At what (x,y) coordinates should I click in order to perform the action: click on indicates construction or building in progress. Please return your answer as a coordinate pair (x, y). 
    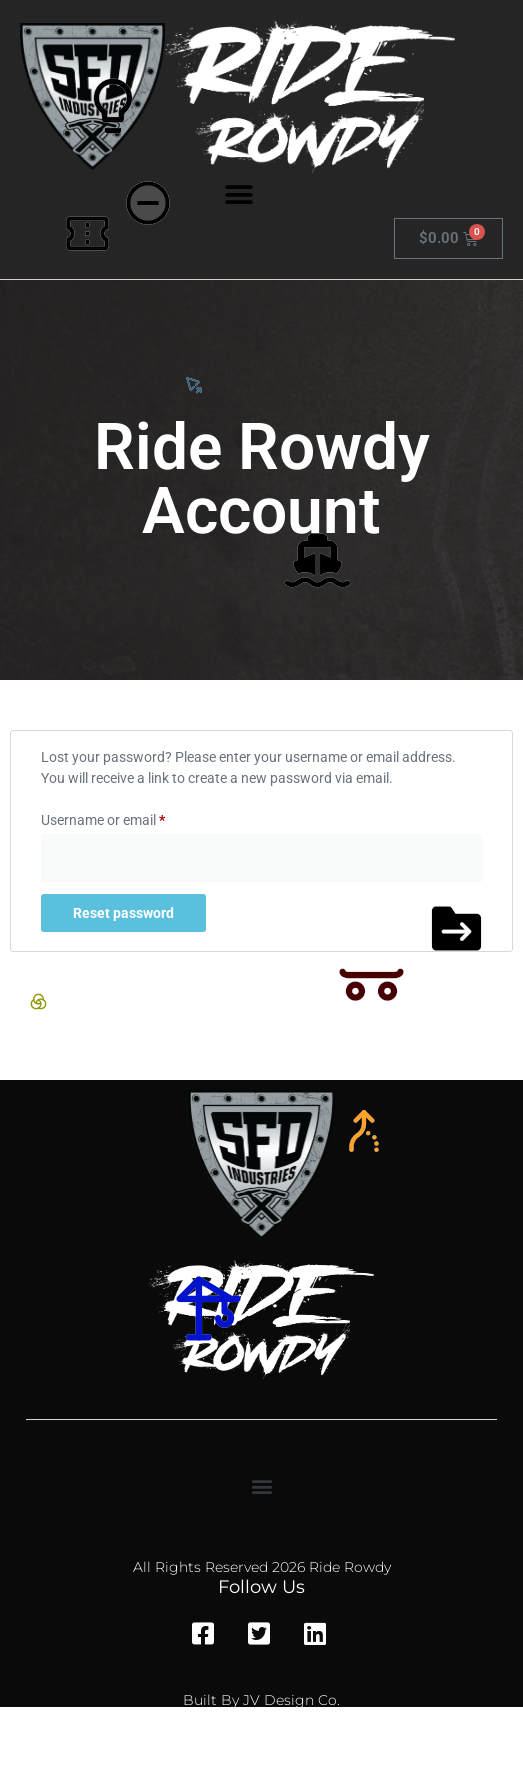
    Looking at the image, I should click on (208, 1308).